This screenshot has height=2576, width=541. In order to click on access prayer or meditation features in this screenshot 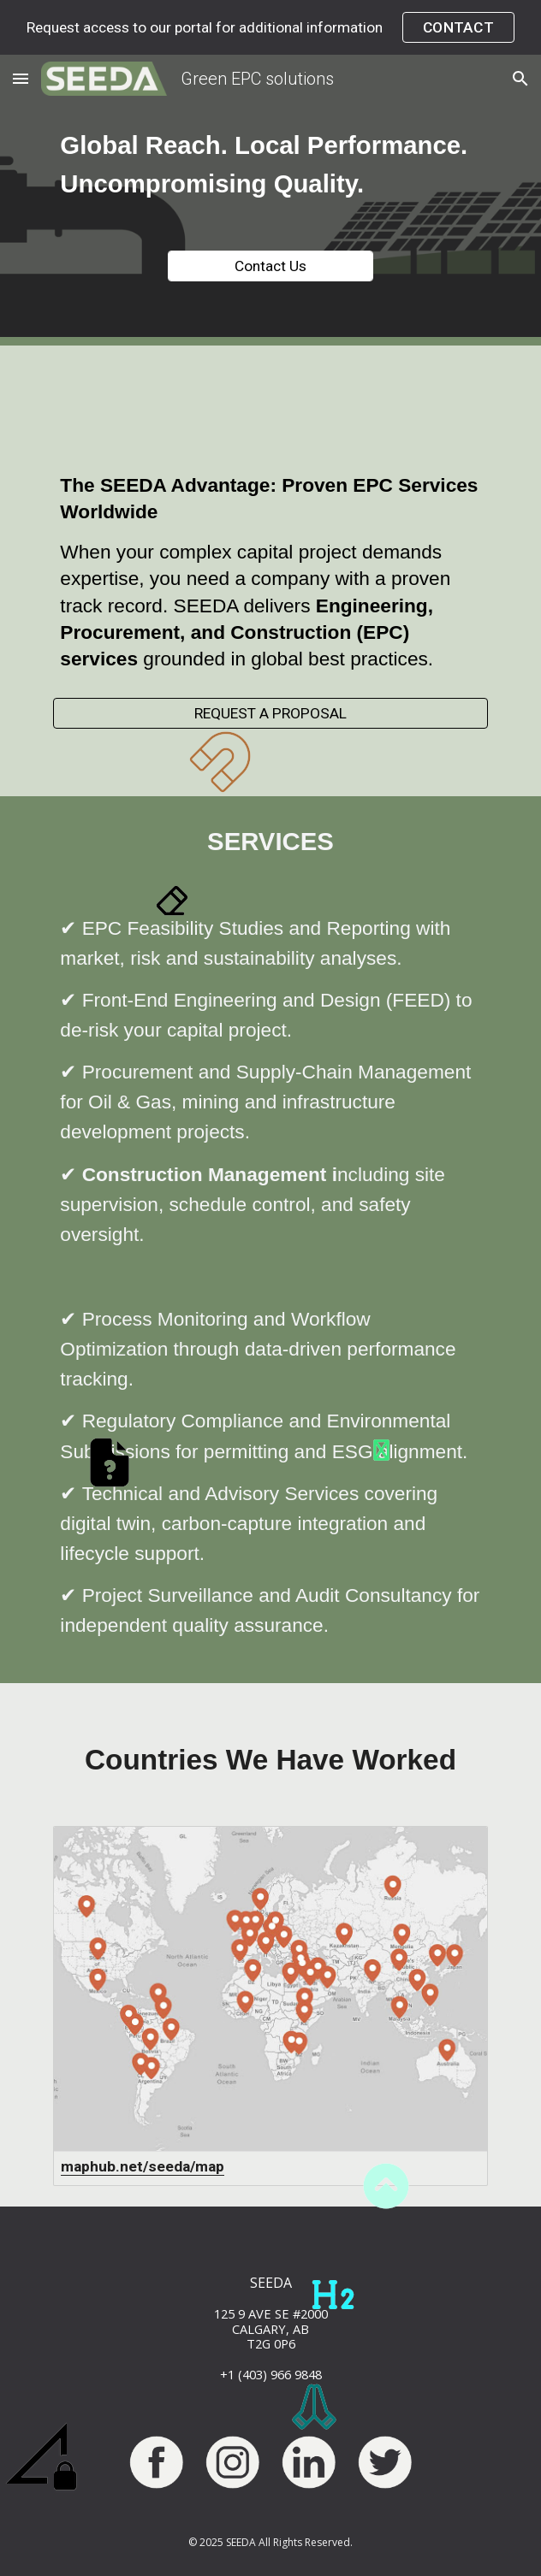, I will do `click(314, 2408)`.